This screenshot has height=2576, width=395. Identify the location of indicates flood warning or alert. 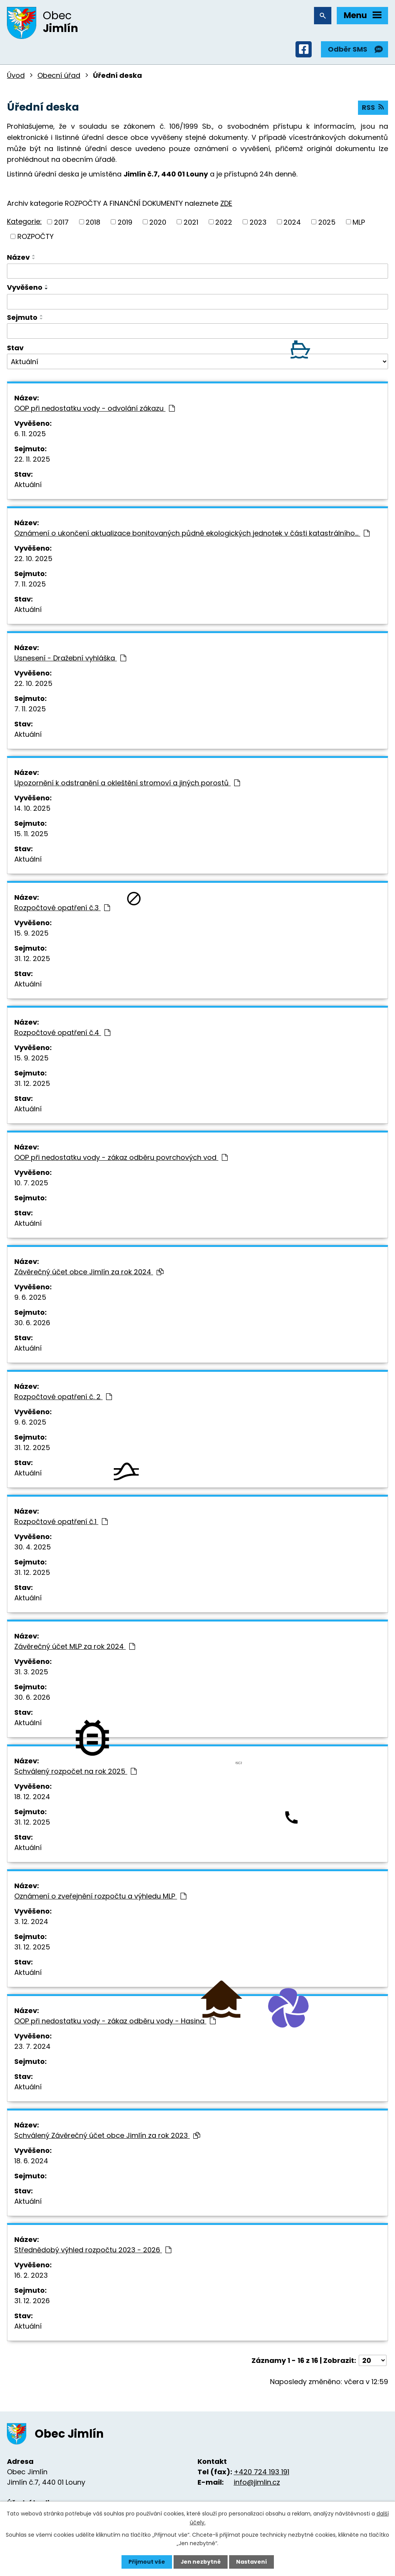
(221, 2001).